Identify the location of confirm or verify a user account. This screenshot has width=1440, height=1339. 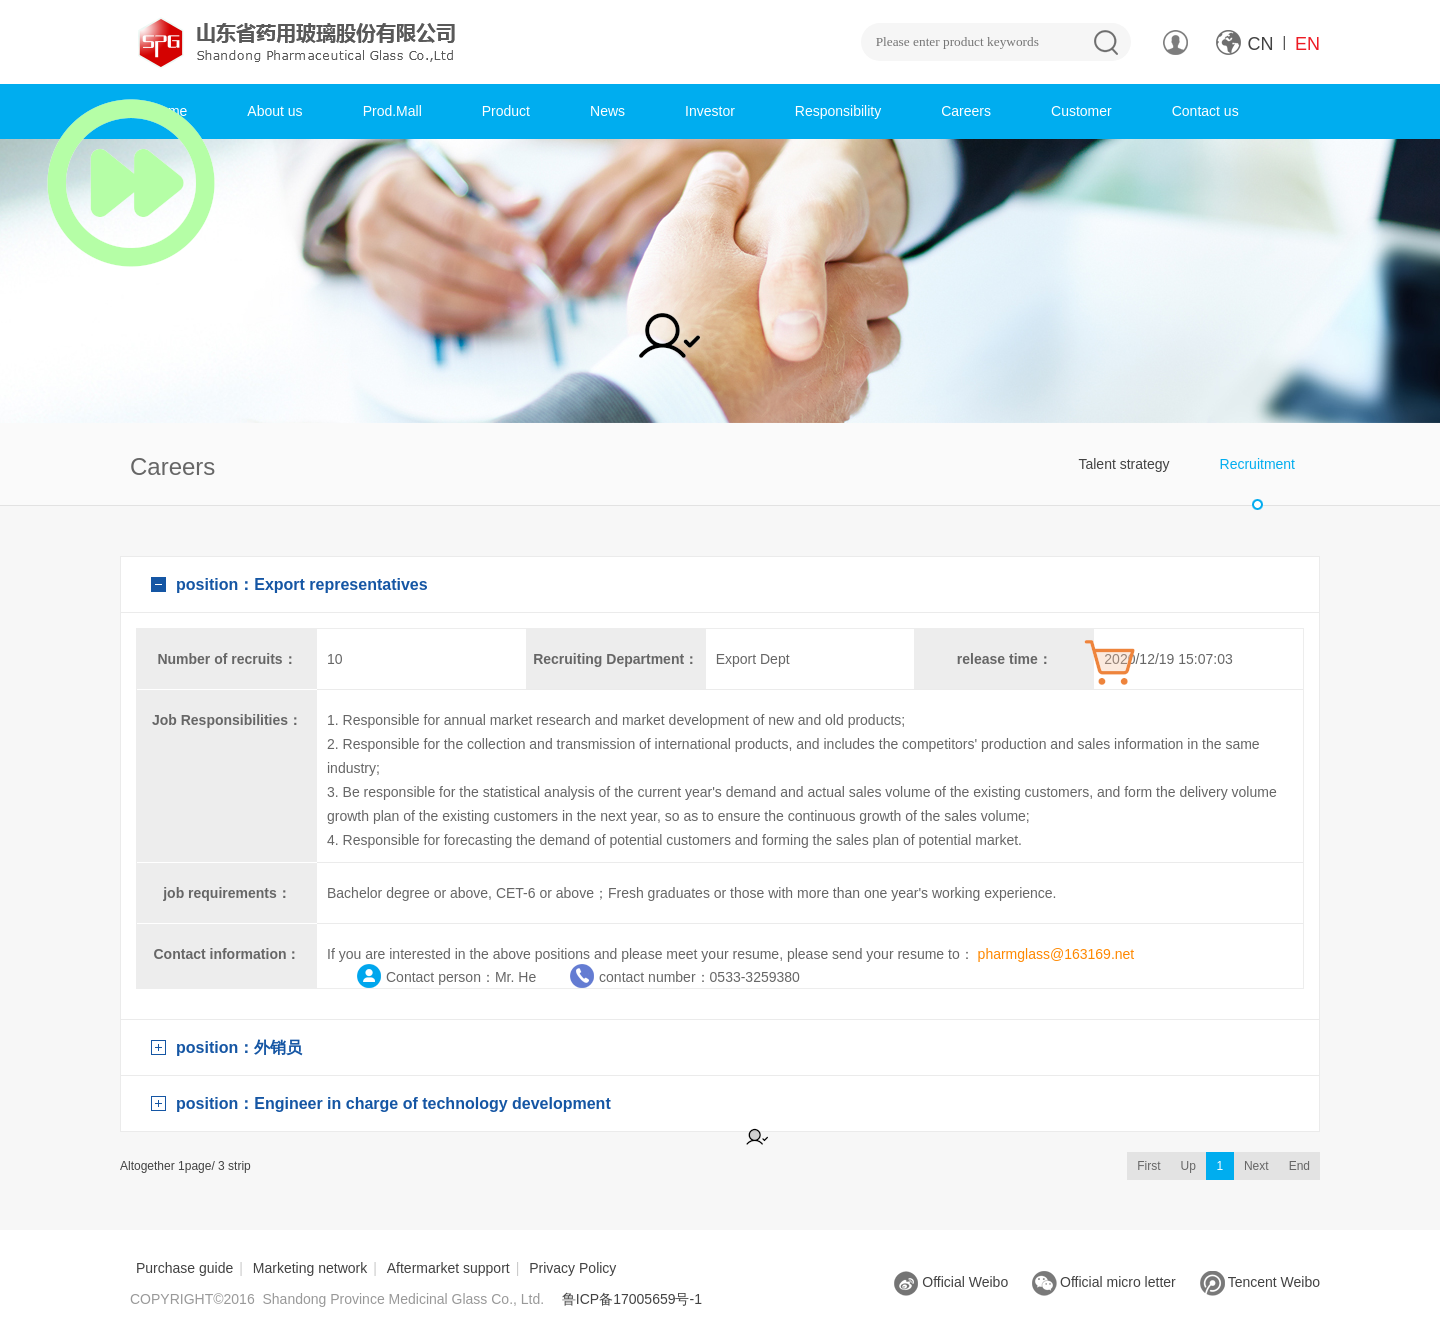
(756, 1137).